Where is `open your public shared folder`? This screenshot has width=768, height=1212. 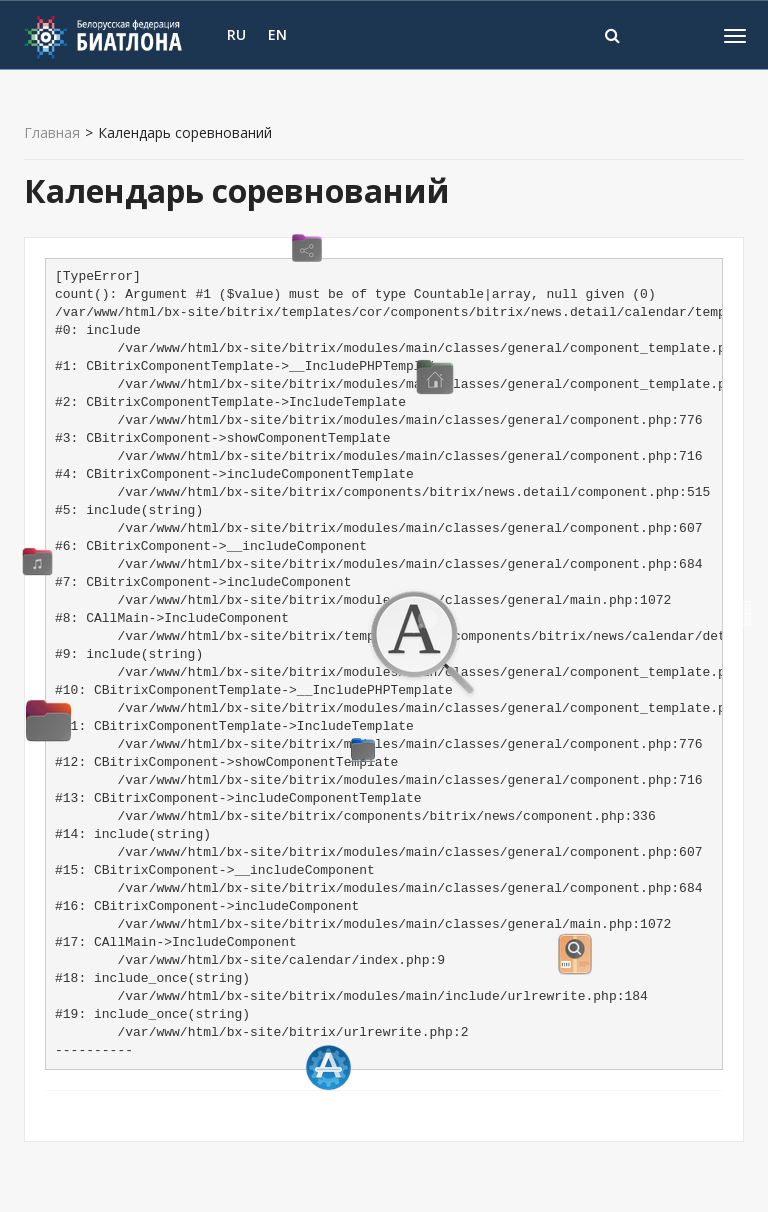 open your public shared folder is located at coordinates (307, 248).